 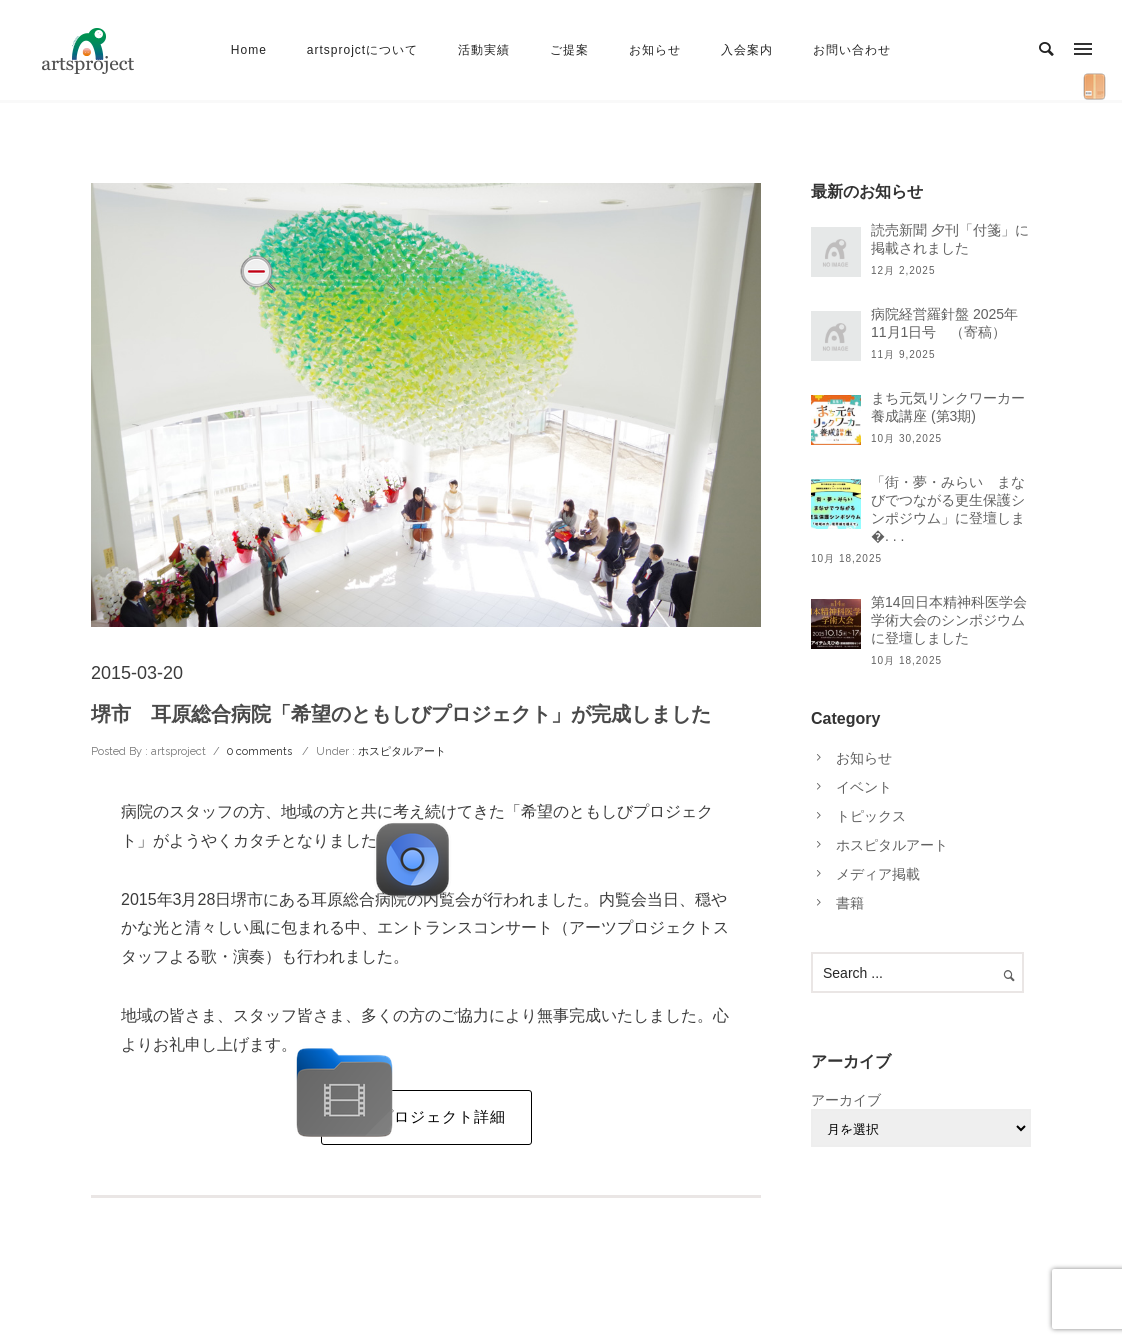 I want to click on zoom out to see more content, so click(x=258, y=273).